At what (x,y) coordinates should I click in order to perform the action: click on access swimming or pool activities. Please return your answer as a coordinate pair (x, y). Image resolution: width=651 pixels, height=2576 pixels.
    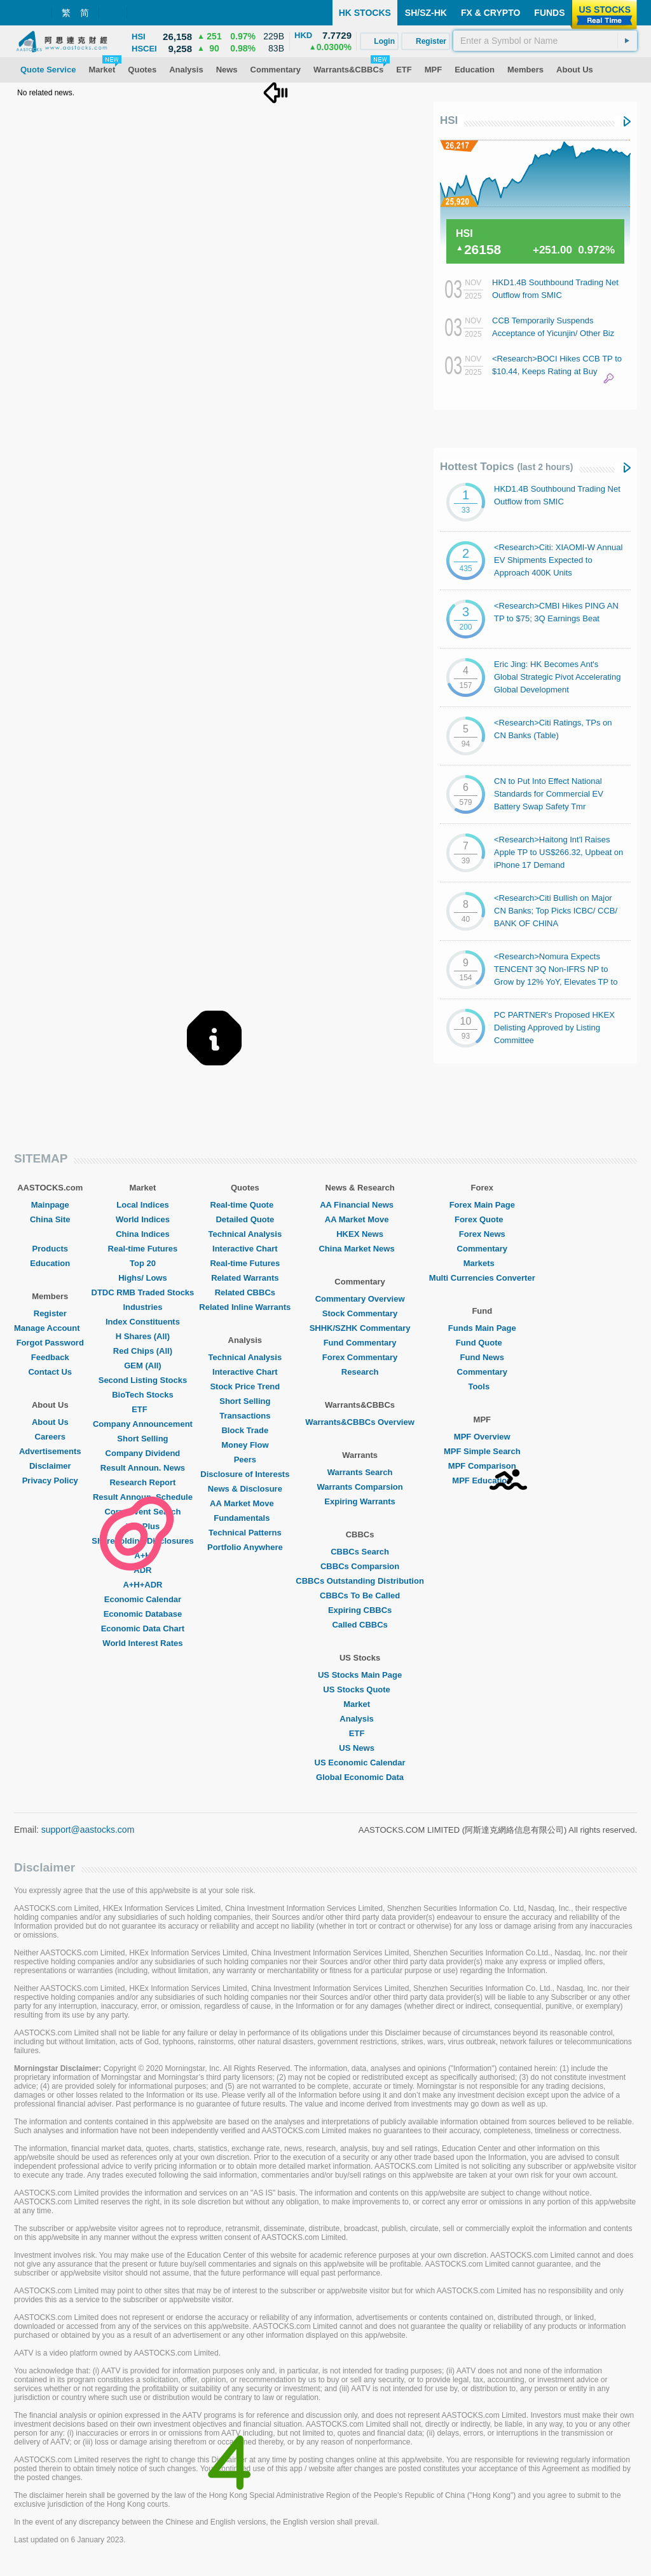
    Looking at the image, I should click on (508, 1478).